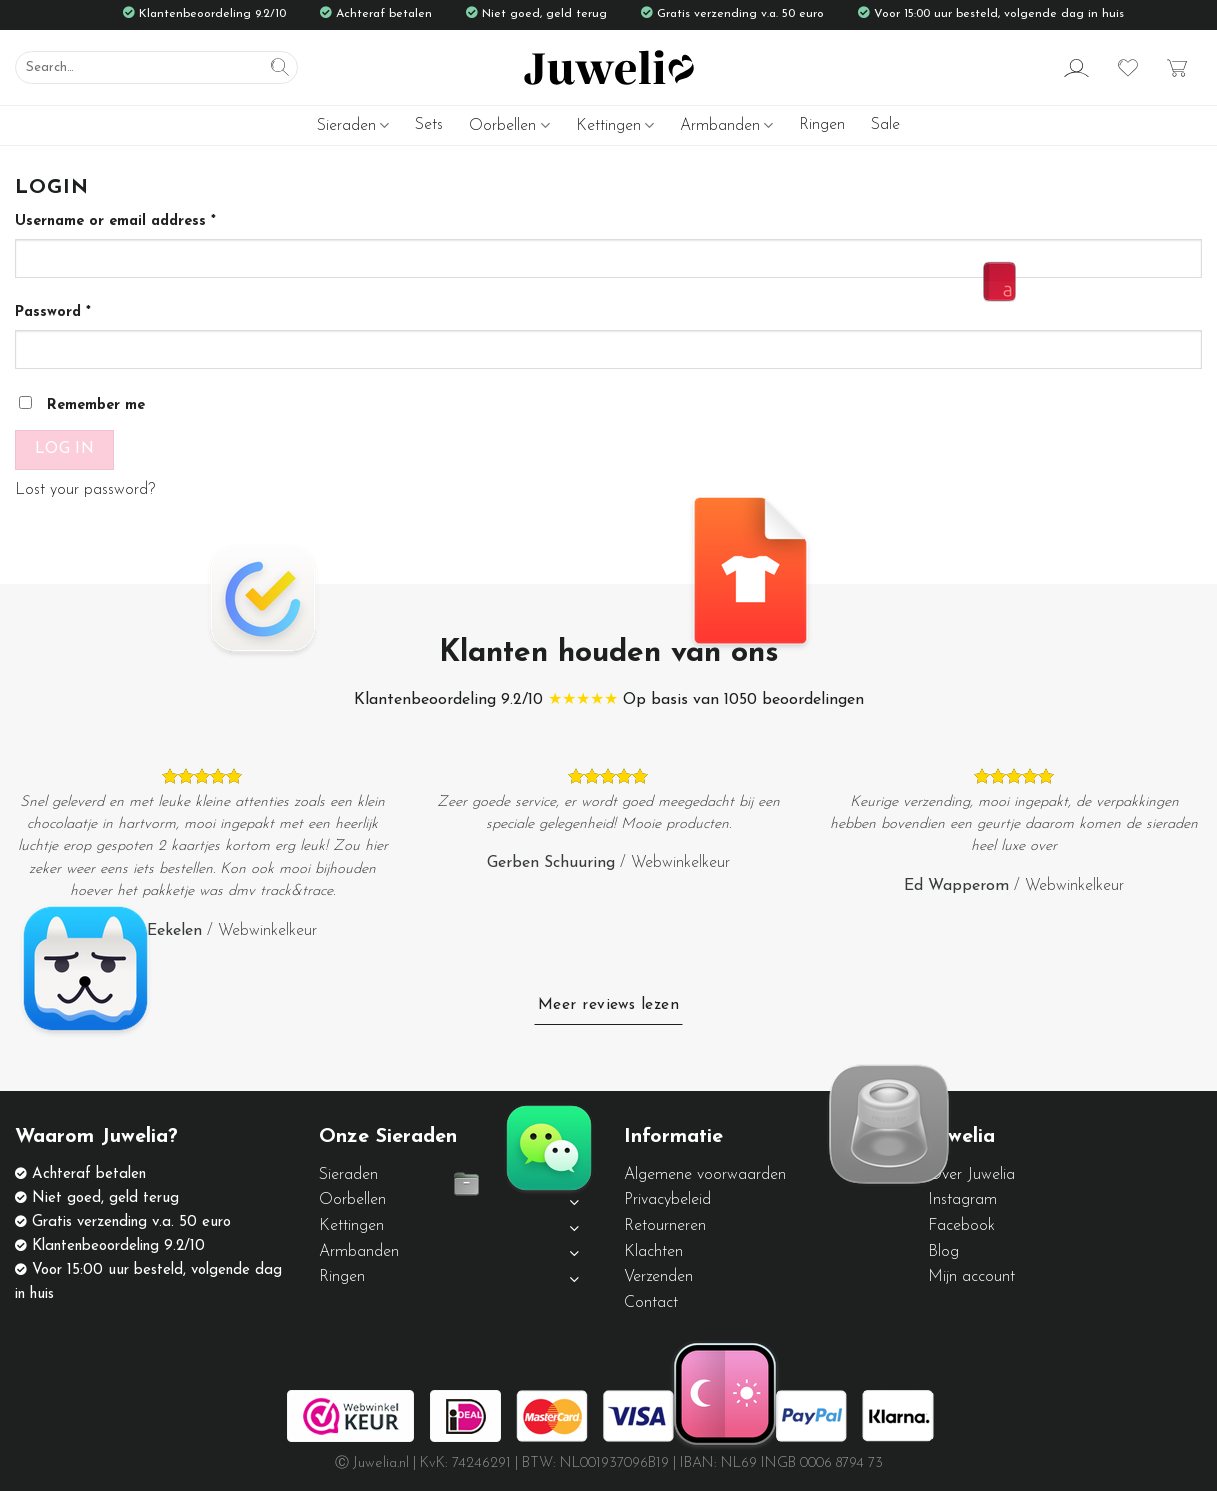  I want to click on open preview app to view images and PDFs, so click(889, 1124).